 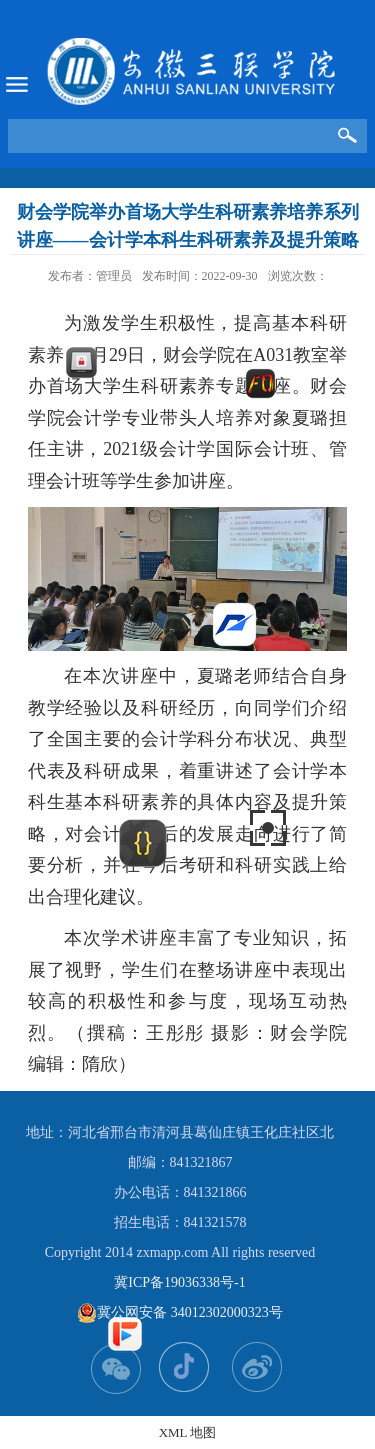 What do you see at coordinates (260, 383) in the screenshot?
I see `launch the flatout racing game` at bounding box center [260, 383].